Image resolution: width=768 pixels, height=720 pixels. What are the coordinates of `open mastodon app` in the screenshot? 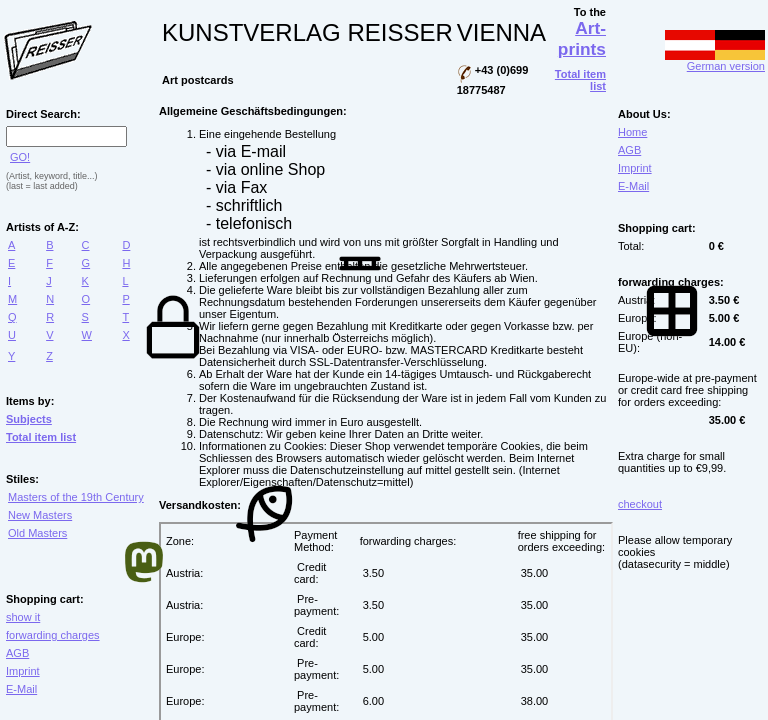 It's located at (144, 562).